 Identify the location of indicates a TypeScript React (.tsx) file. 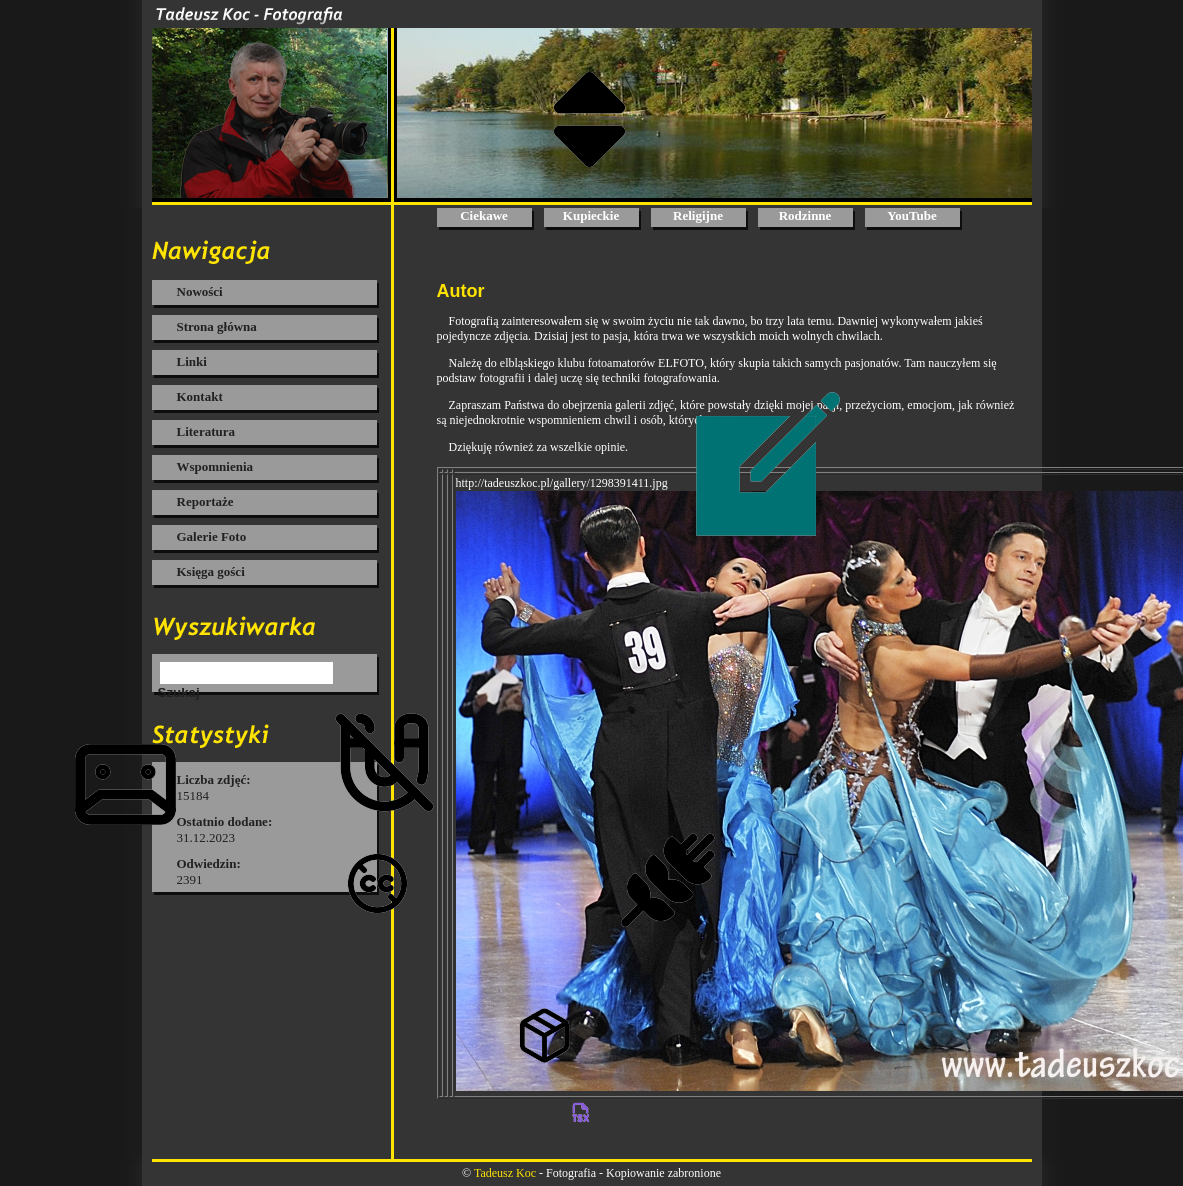
(580, 1112).